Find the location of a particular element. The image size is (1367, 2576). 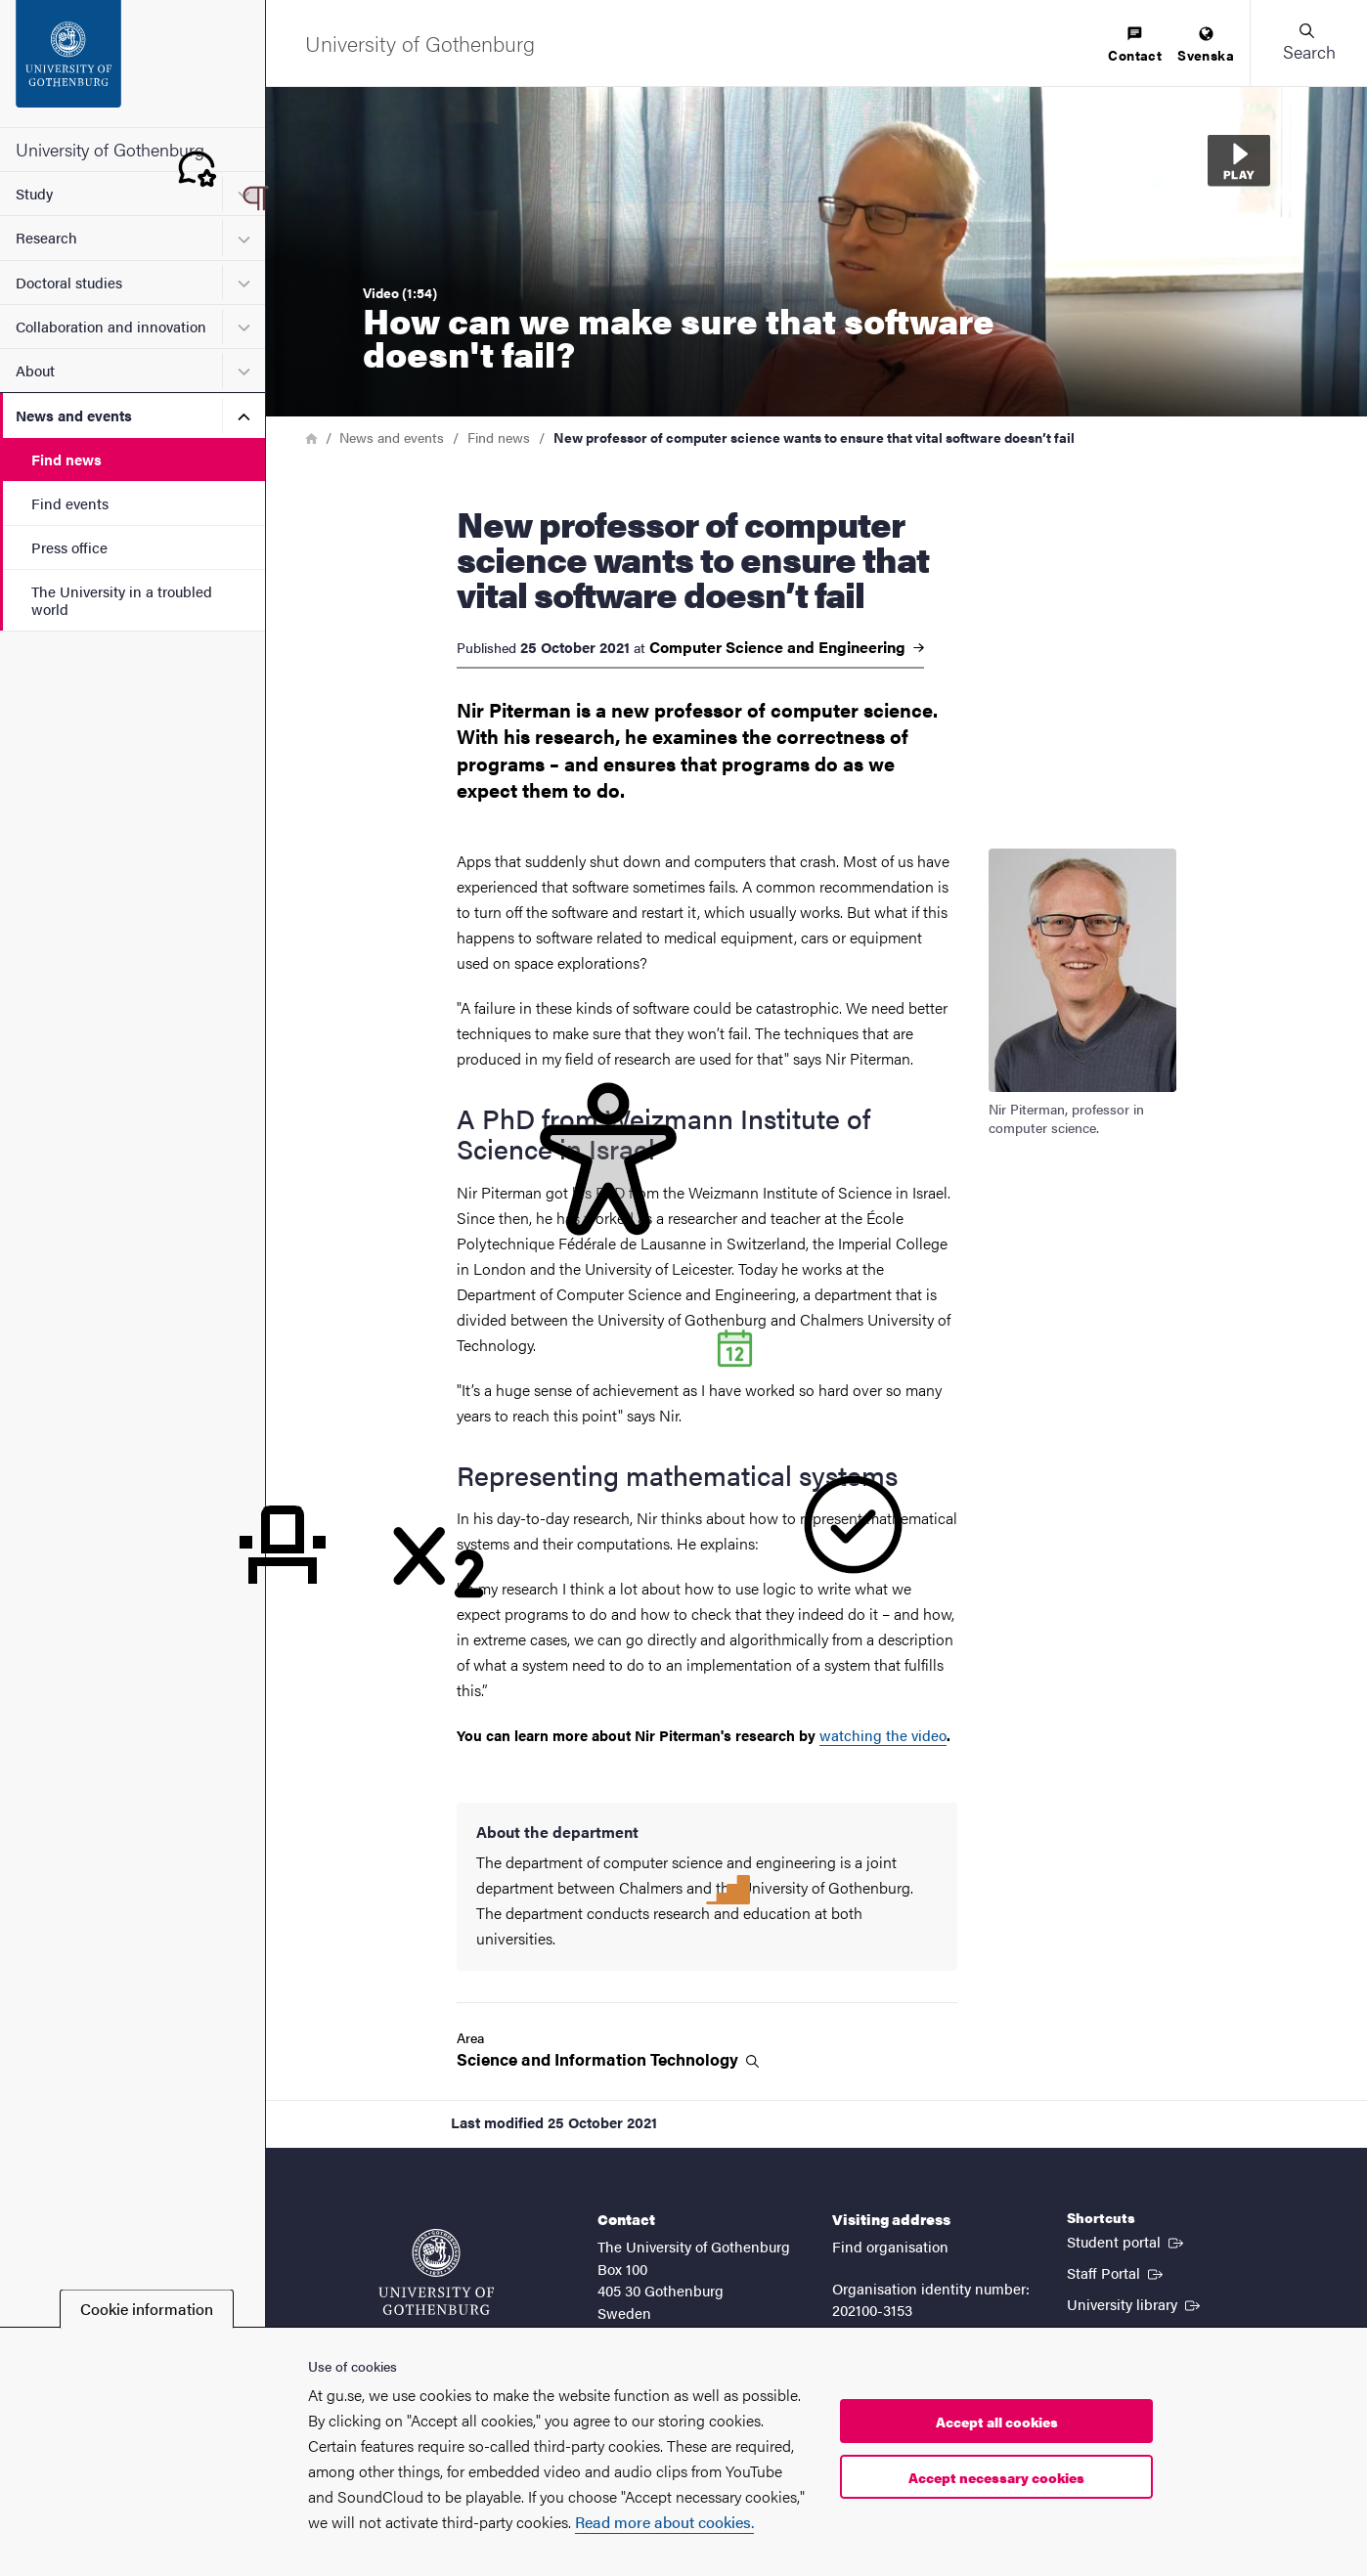

accessibility settings or features is located at coordinates (608, 1161).